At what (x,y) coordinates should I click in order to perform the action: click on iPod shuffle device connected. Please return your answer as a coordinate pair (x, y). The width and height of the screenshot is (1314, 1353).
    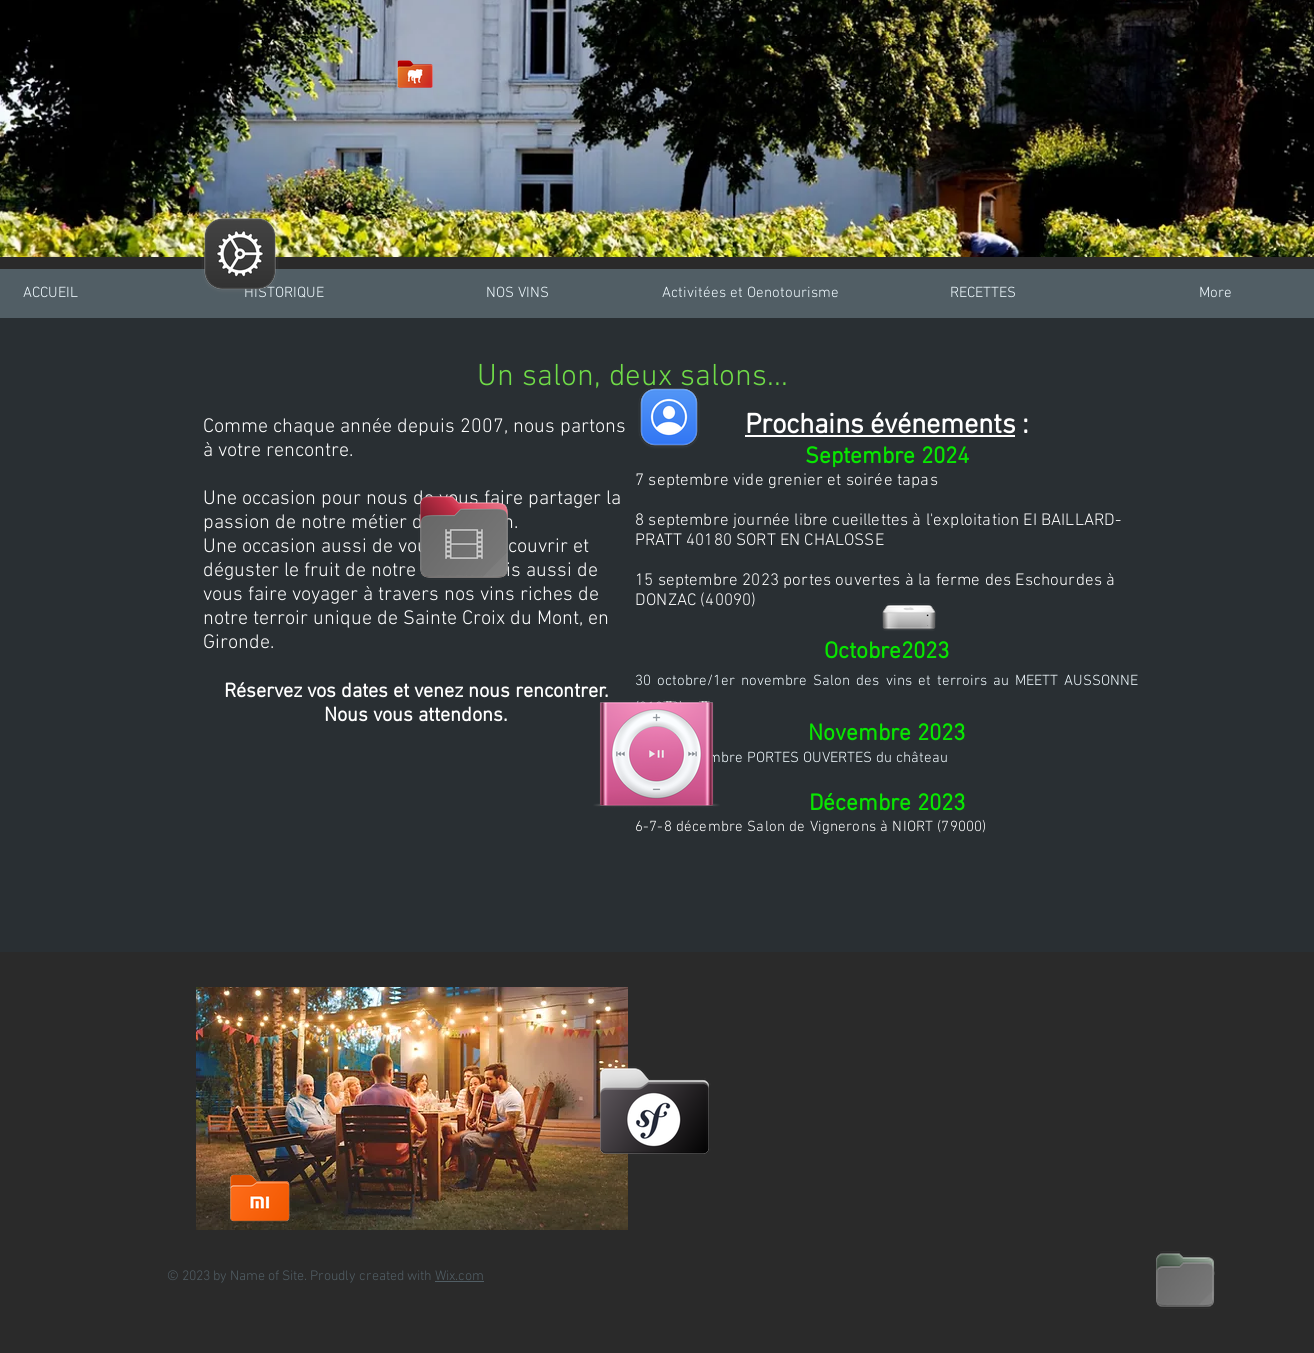
    Looking at the image, I should click on (656, 753).